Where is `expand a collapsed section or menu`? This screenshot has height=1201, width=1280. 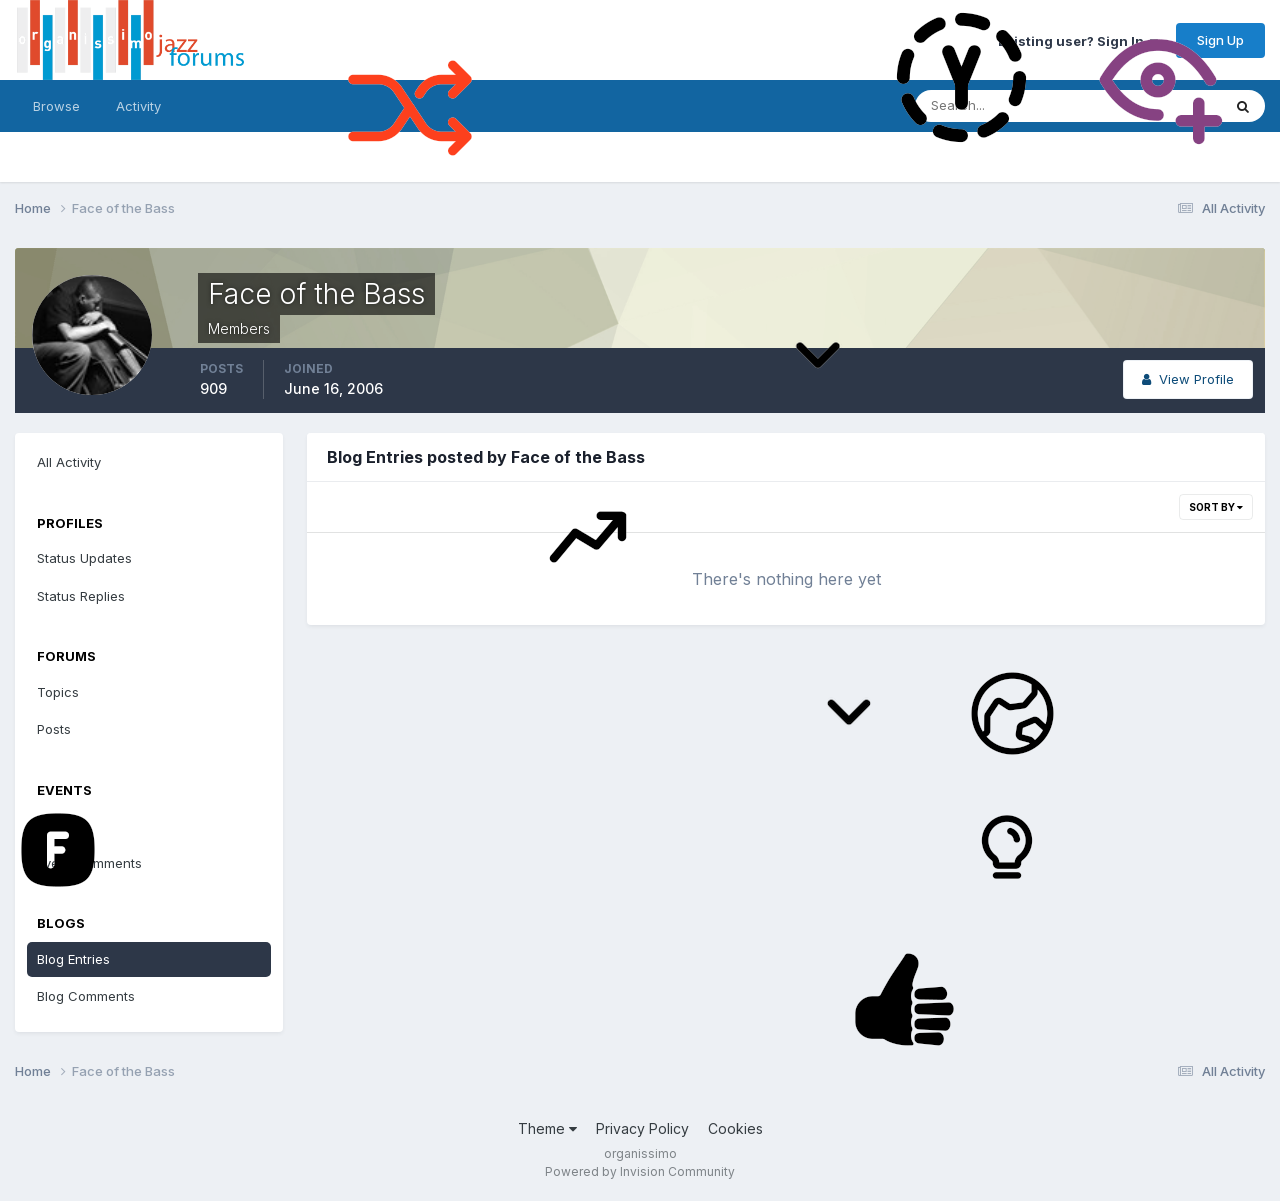 expand a collapsed section or menu is located at coordinates (849, 711).